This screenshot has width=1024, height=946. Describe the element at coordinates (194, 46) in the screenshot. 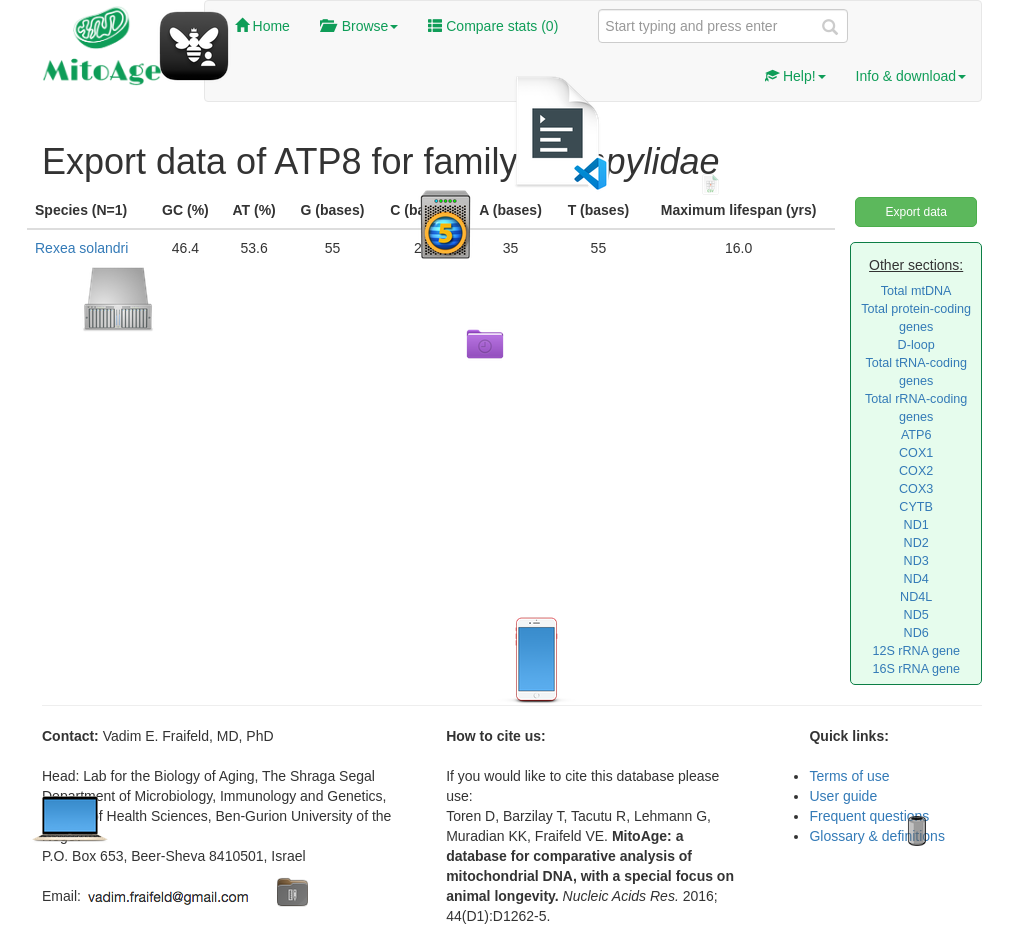

I see `open kandji device management agent` at that location.